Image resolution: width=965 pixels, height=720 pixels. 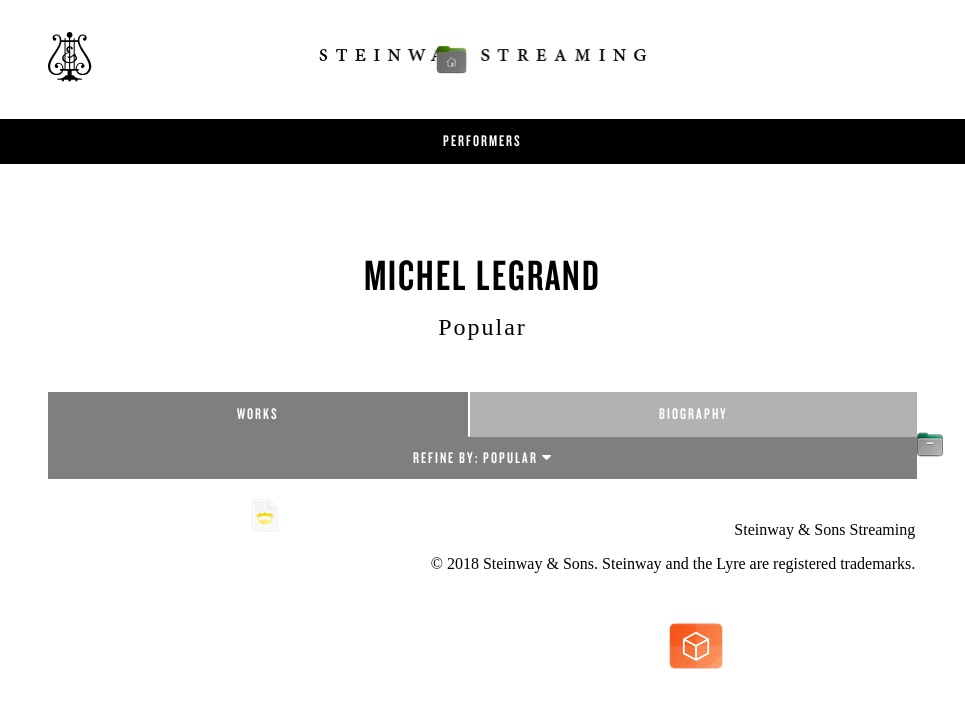 What do you see at coordinates (265, 515) in the screenshot?
I see `a nim programming language source file` at bounding box center [265, 515].